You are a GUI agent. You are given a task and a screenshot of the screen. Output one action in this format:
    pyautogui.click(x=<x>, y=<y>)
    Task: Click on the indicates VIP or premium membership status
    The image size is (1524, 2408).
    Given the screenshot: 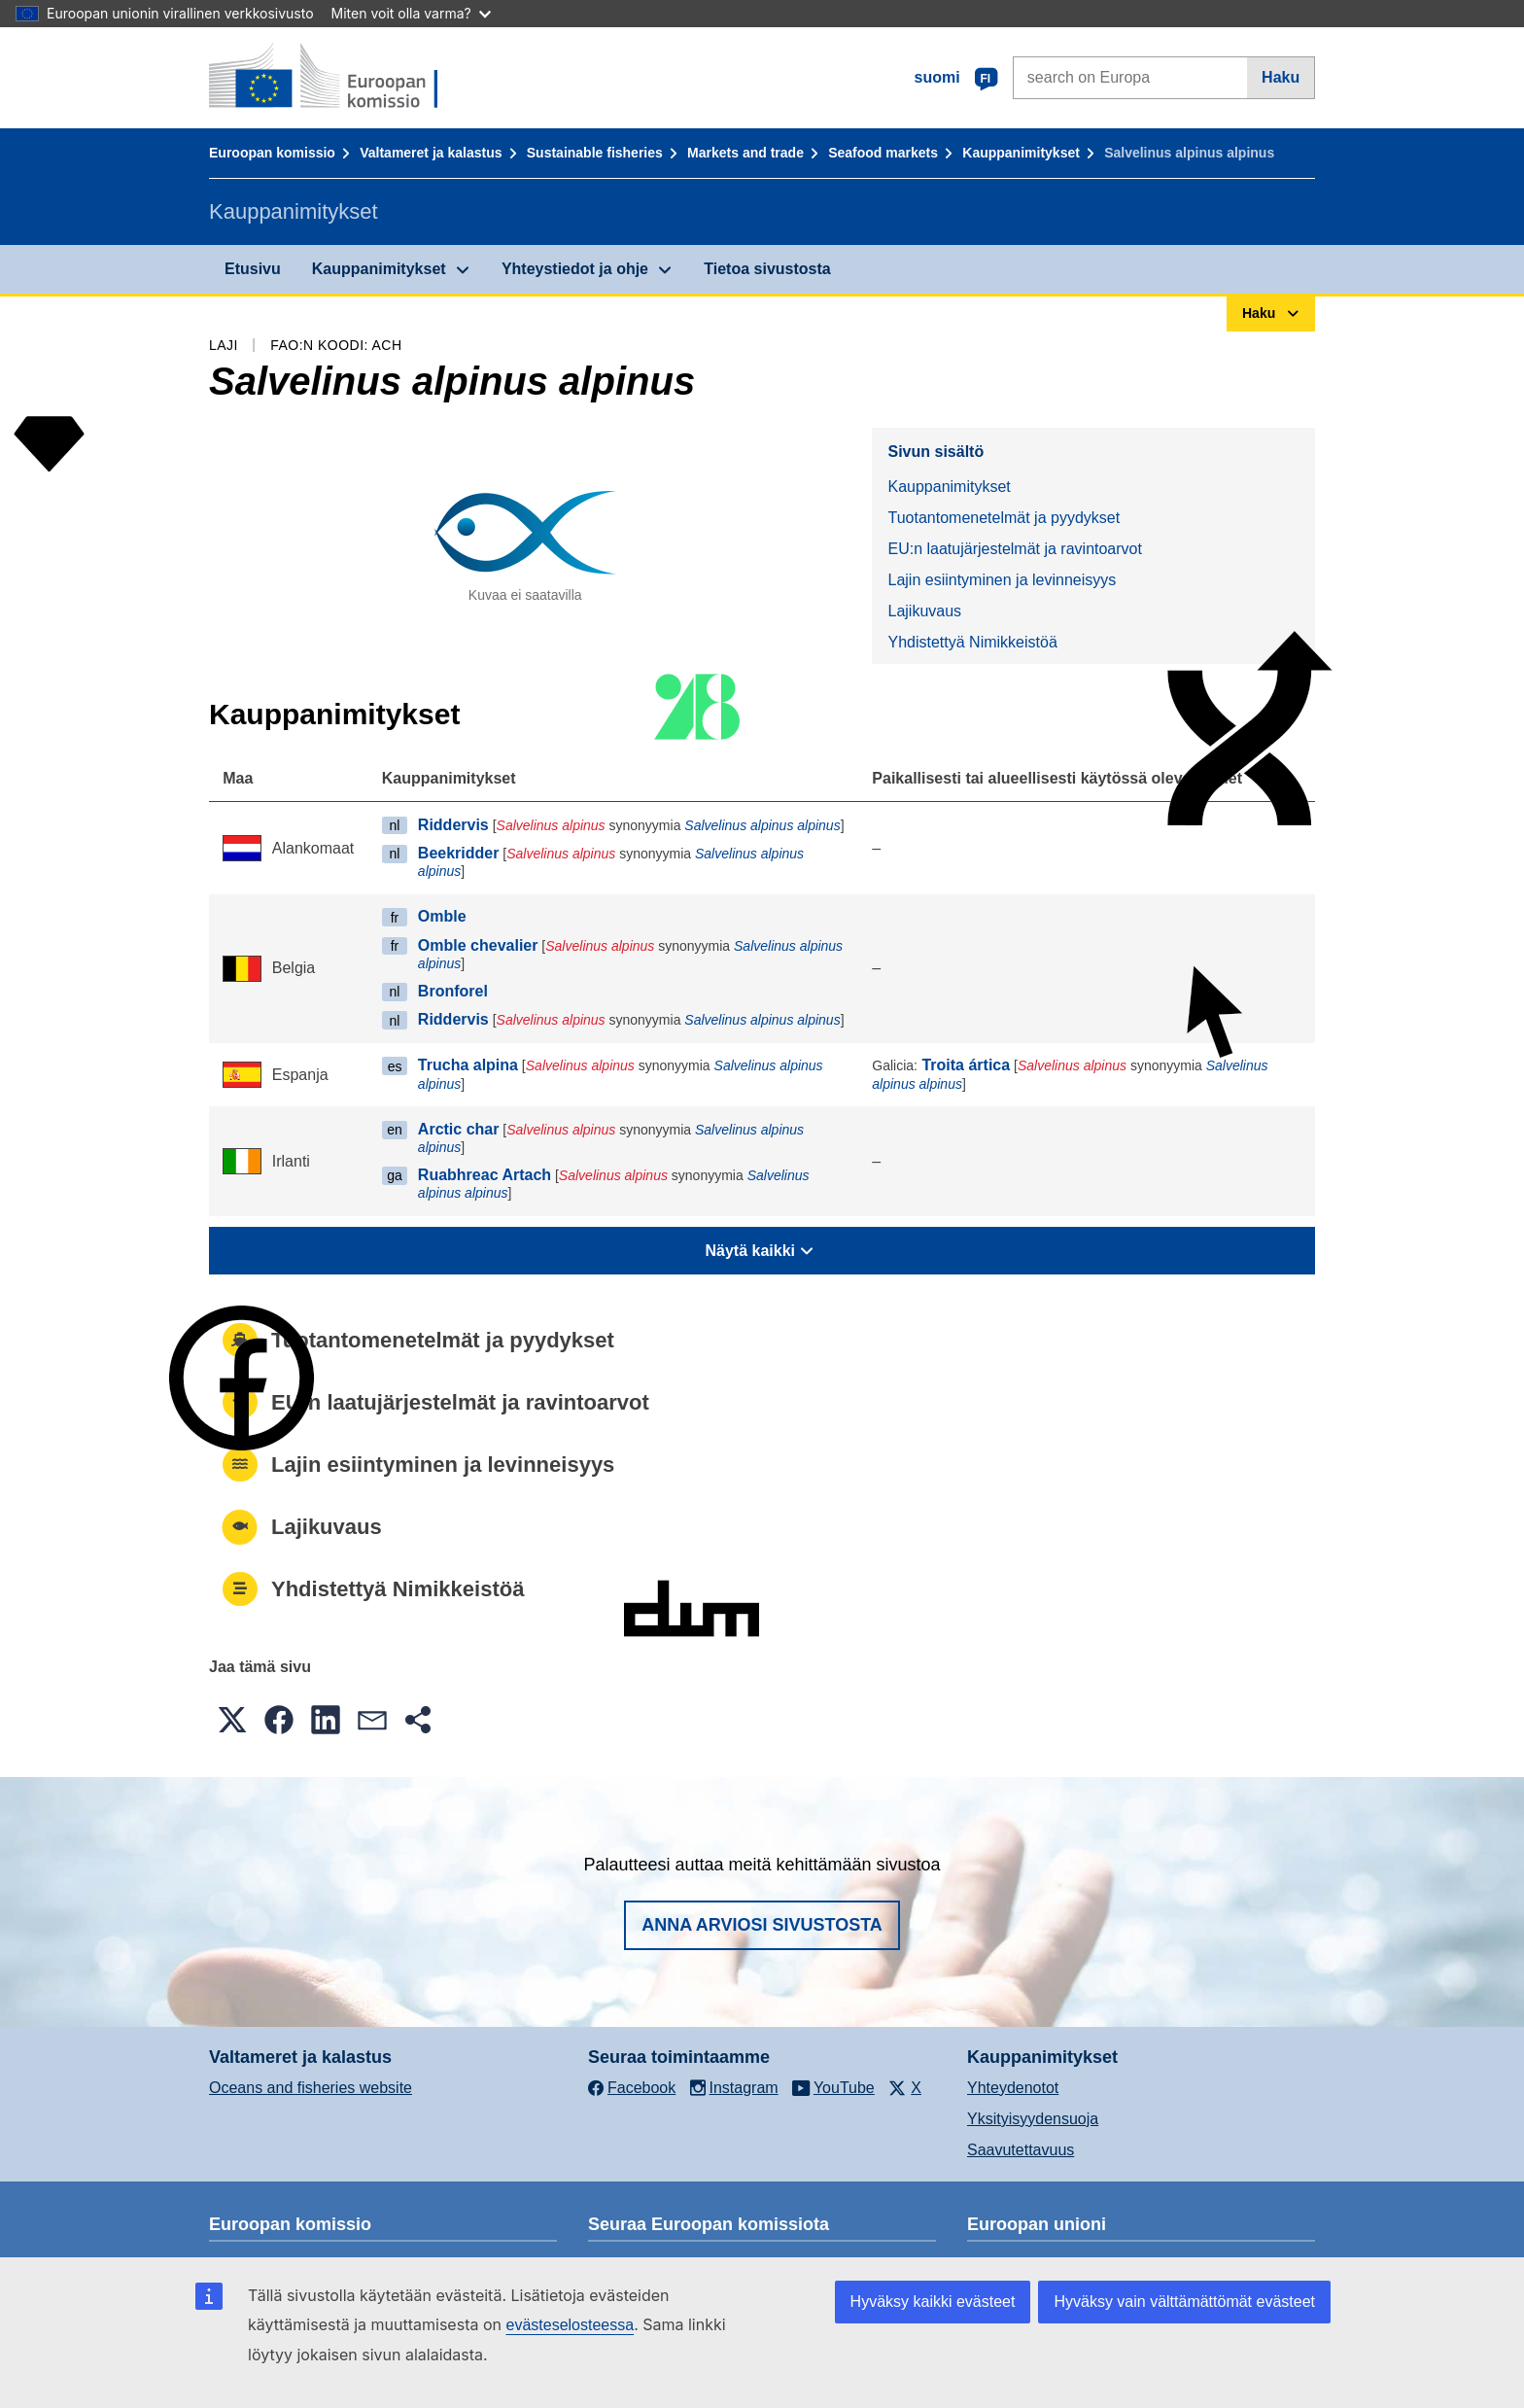 What is the action you would take?
    pyautogui.click(x=49, y=442)
    